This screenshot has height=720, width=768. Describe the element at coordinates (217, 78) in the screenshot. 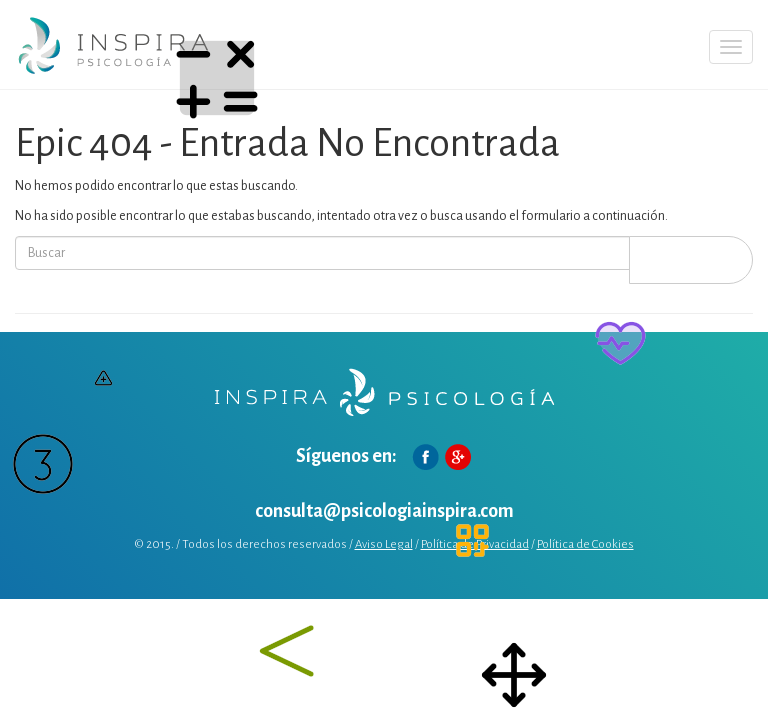

I see `open calculator or math tools` at that location.